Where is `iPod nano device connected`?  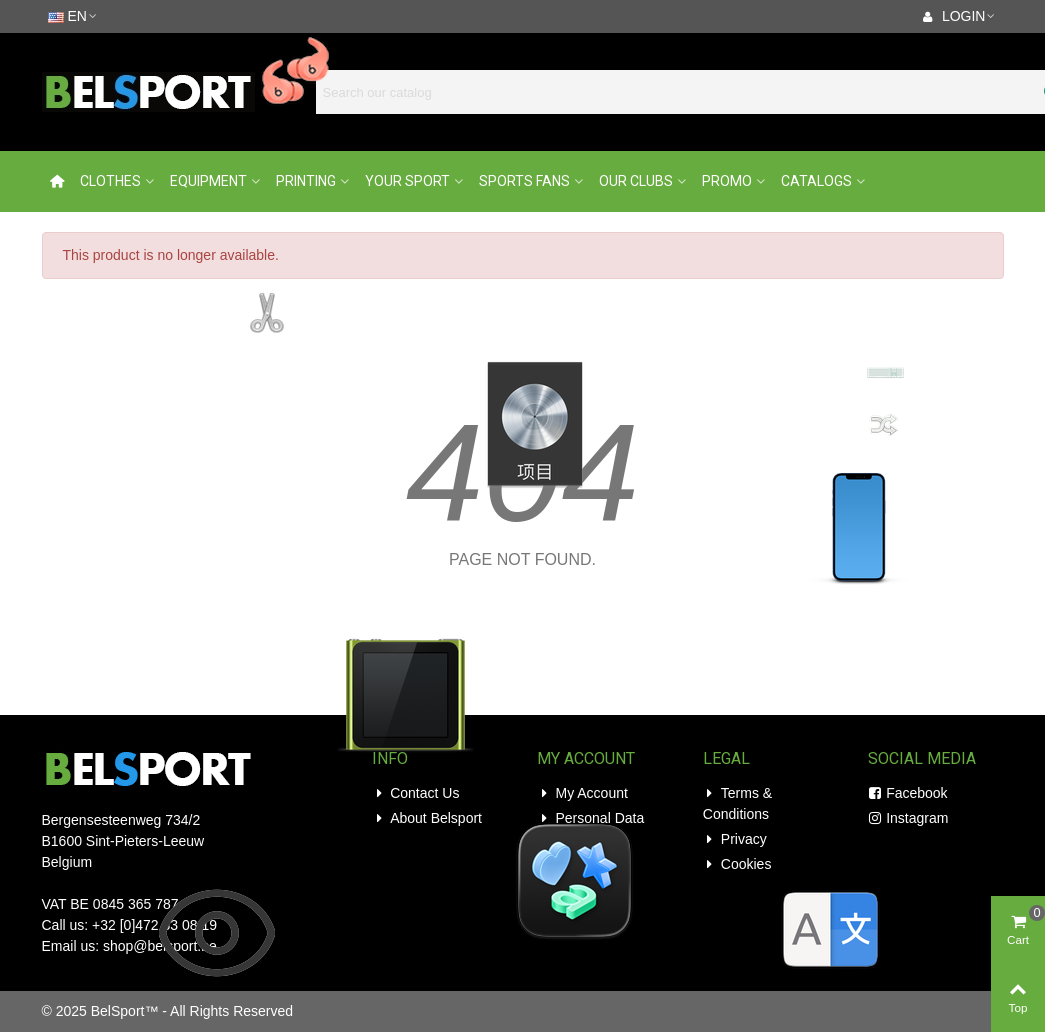 iPod nano device connected is located at coordinates (405, 694).